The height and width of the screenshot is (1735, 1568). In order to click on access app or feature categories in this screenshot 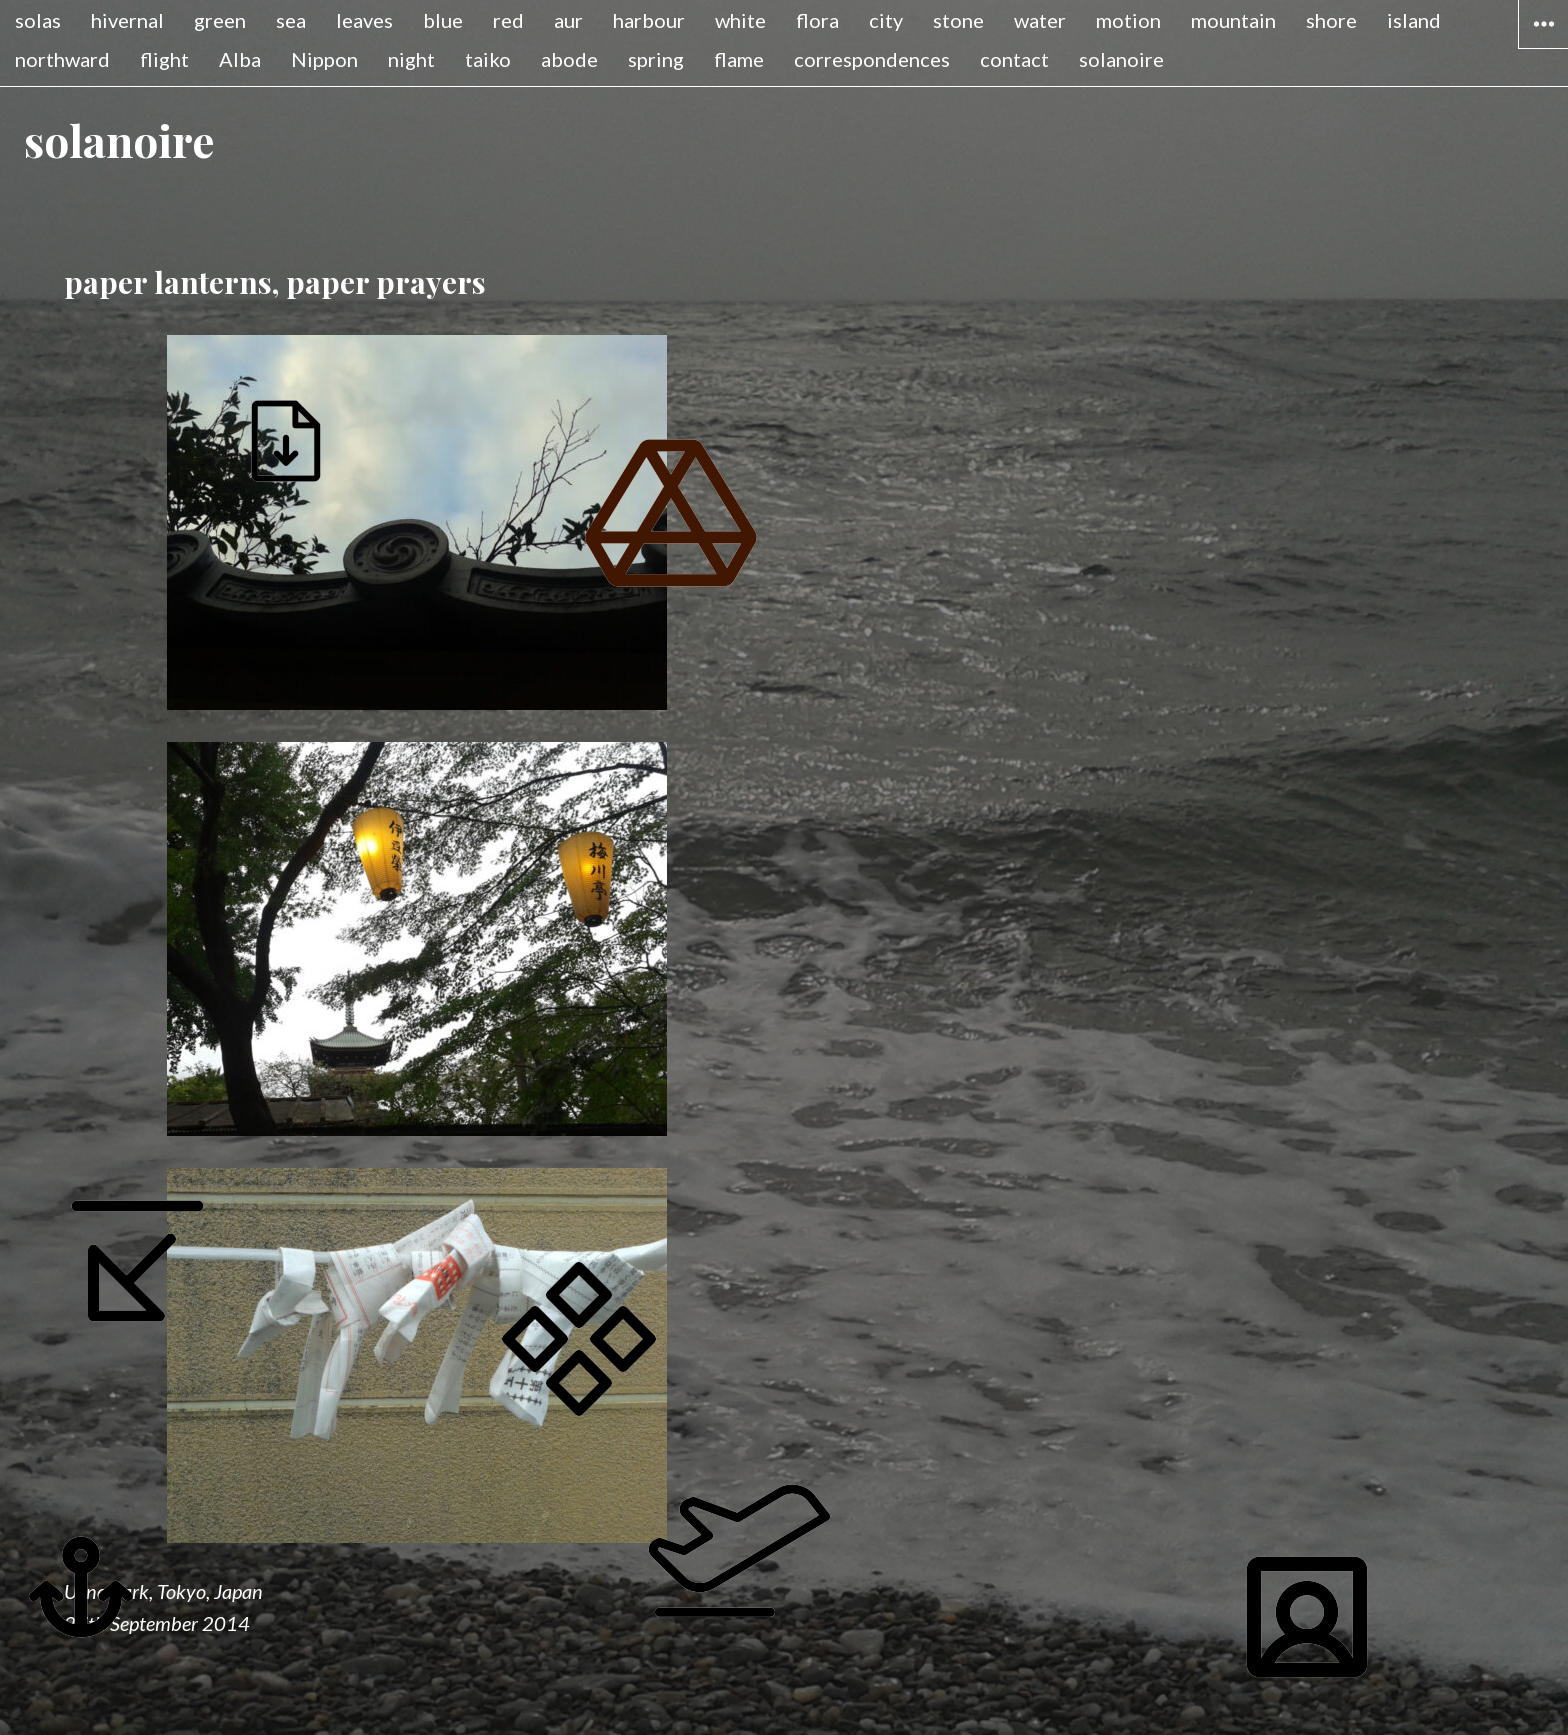, I will do `click(579, 1339)`.